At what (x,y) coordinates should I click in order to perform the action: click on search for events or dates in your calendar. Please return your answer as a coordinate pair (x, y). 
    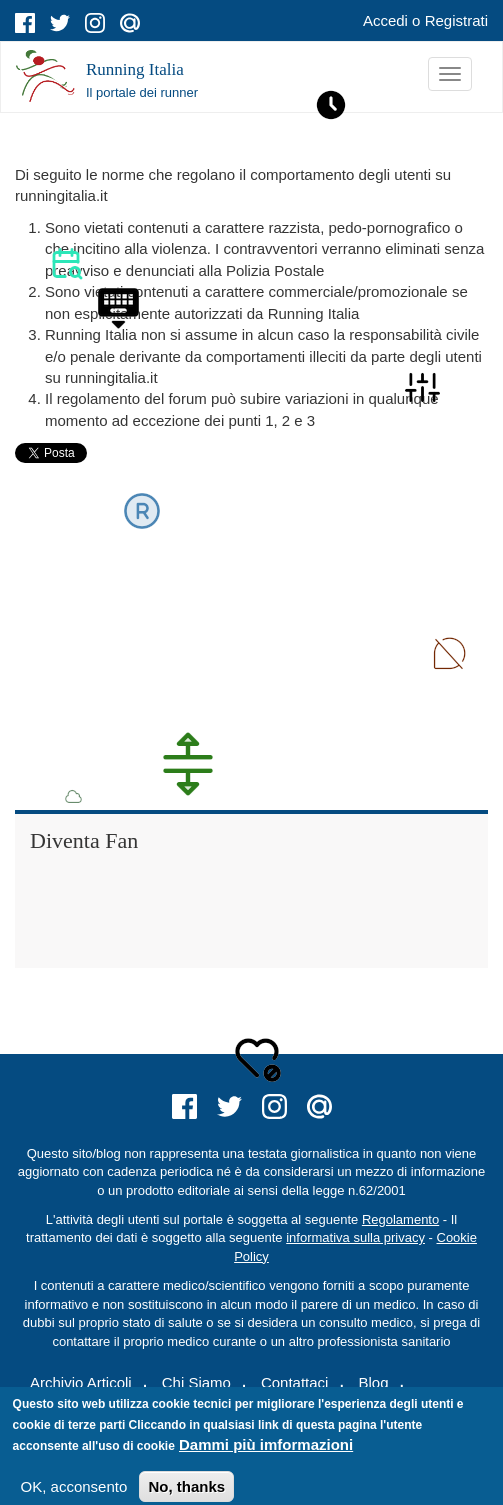
    Looking at the image, I should click on (66, 263).